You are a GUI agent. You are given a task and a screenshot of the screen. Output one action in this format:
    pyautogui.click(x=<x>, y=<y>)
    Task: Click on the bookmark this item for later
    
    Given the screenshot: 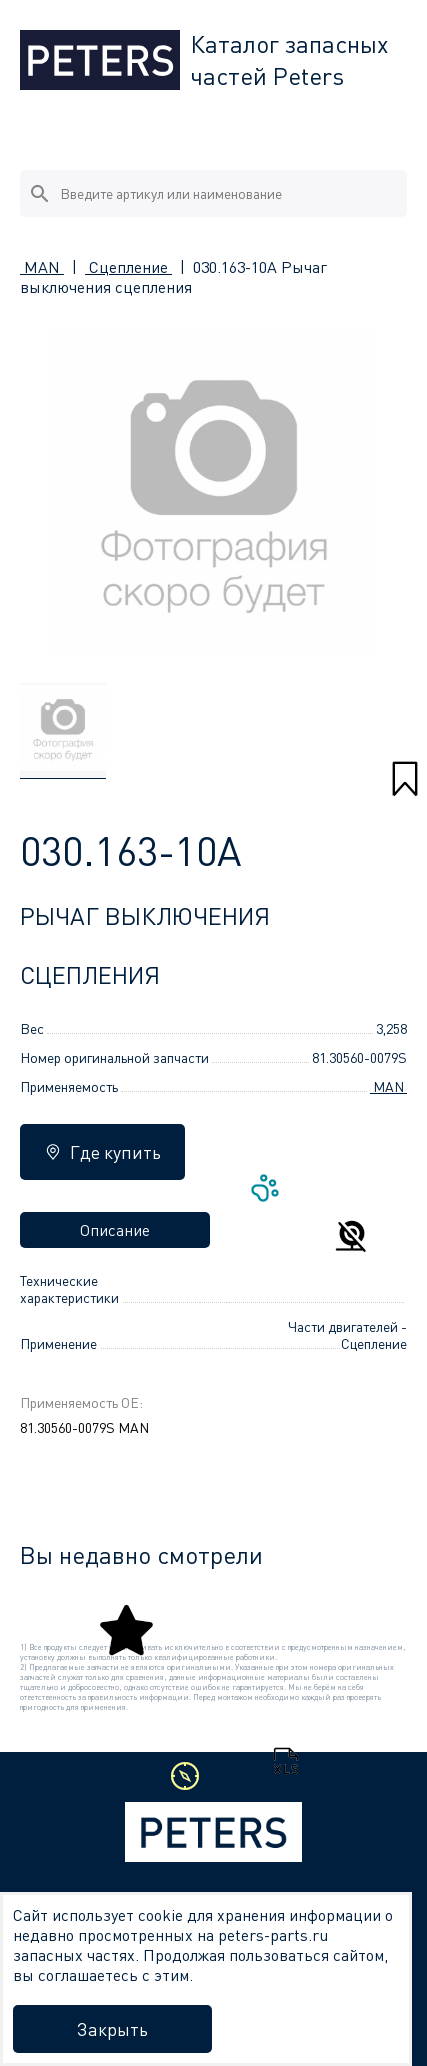 What is the action you would take?
    pyautogui.click(x=405, y=779)
    